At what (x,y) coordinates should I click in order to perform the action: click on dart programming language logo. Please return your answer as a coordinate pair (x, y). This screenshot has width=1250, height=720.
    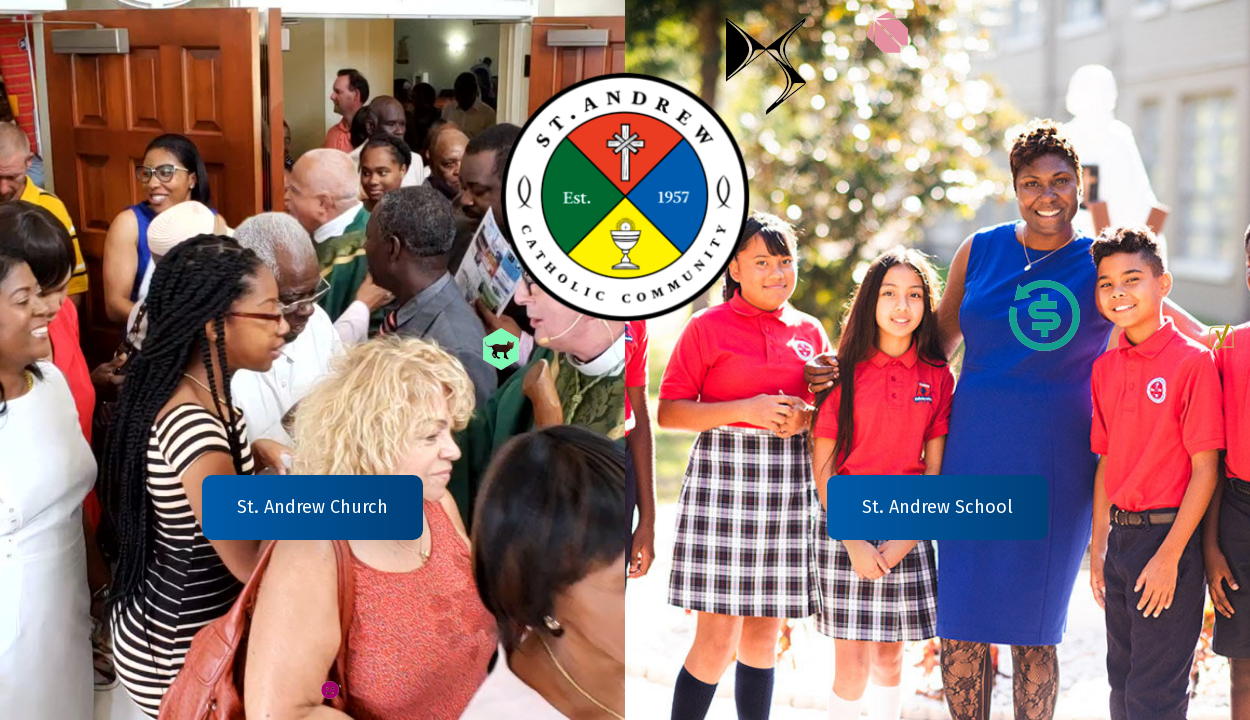
    Looking at the image, I should click on (887, 32).